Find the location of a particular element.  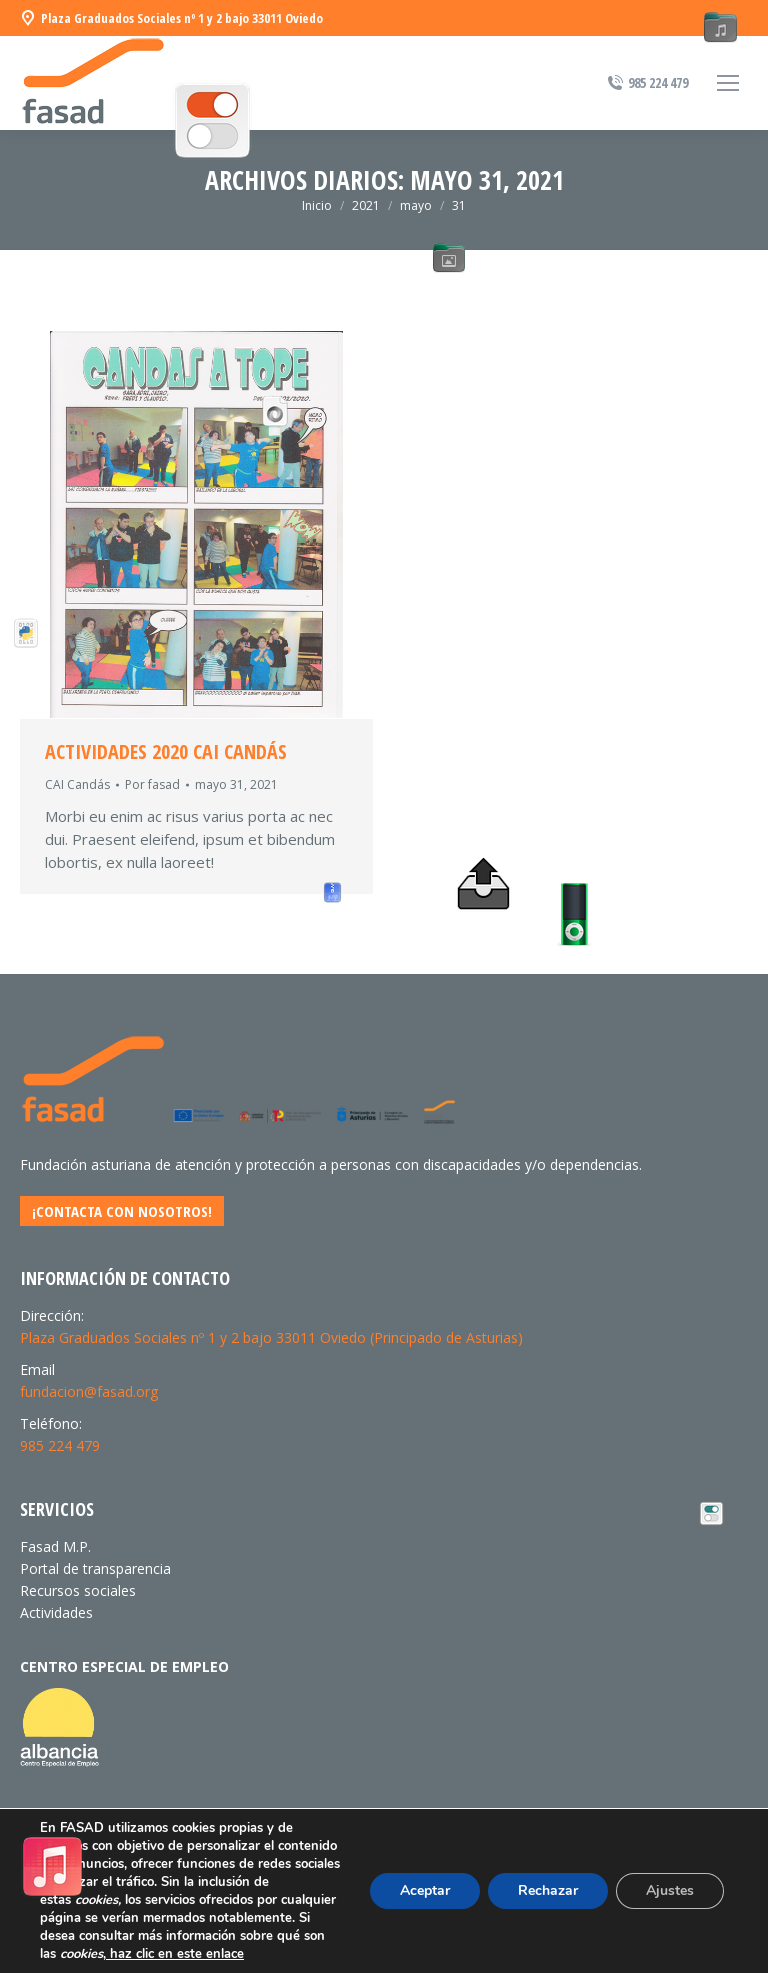

view outgoing mail in your outbox is located at coordinates (483, 886).